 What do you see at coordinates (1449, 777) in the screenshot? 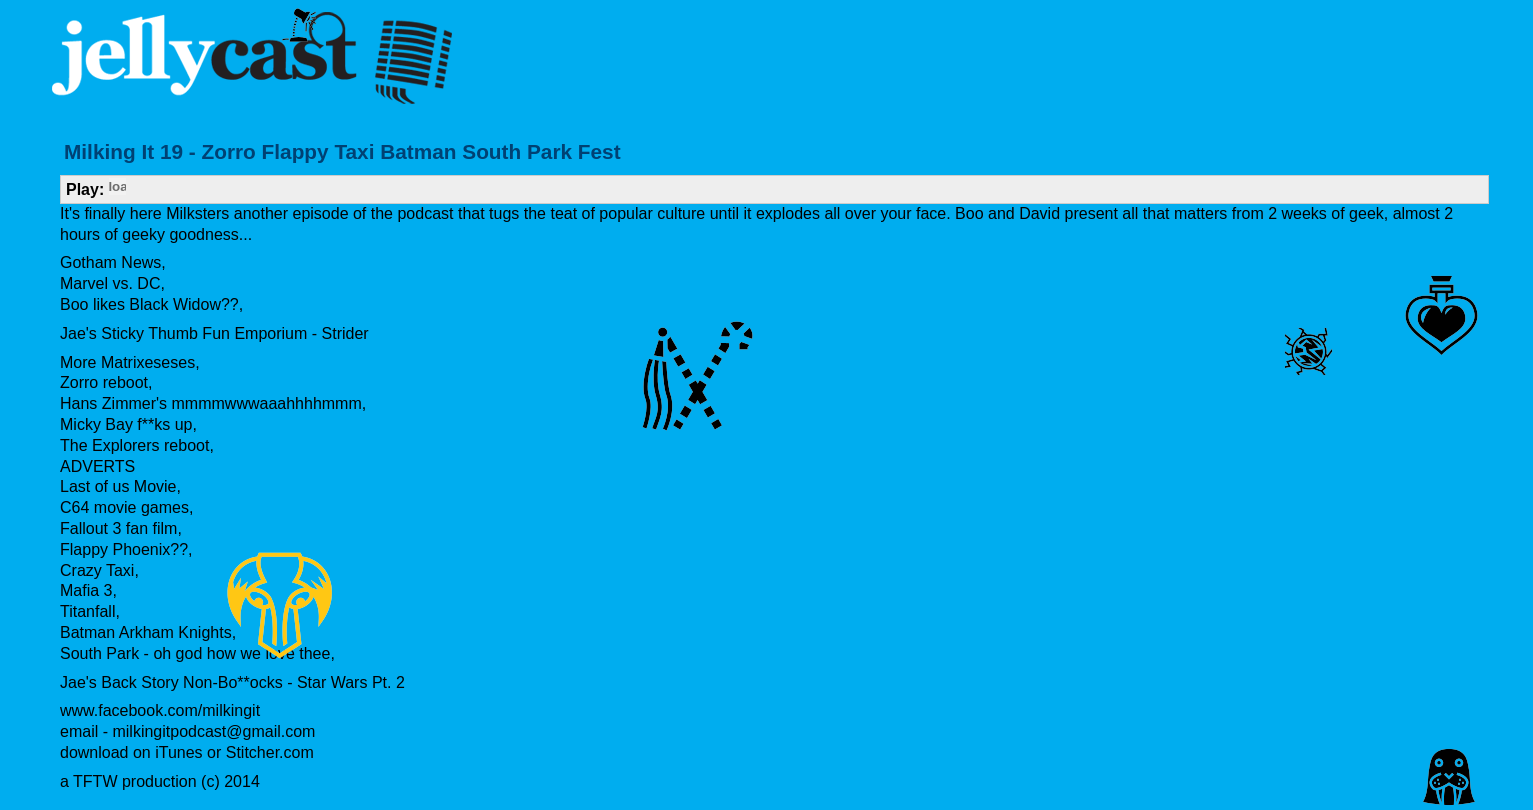
I see `walrus character or avatar icon` at bounding box center [1449, 777].